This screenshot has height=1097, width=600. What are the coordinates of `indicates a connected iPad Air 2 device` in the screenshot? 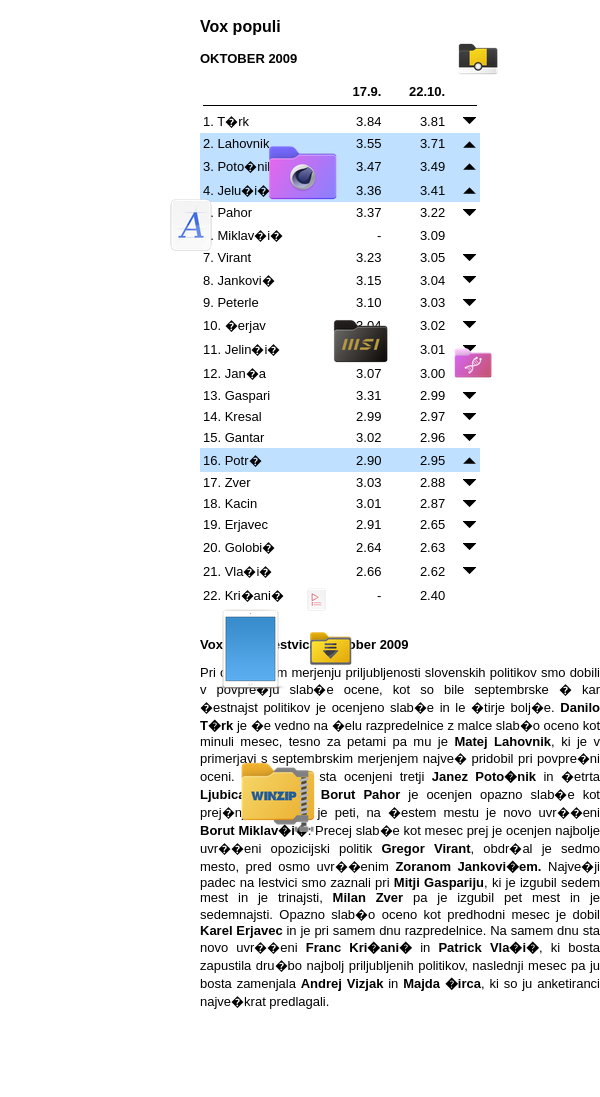 It's located at (250, 648).